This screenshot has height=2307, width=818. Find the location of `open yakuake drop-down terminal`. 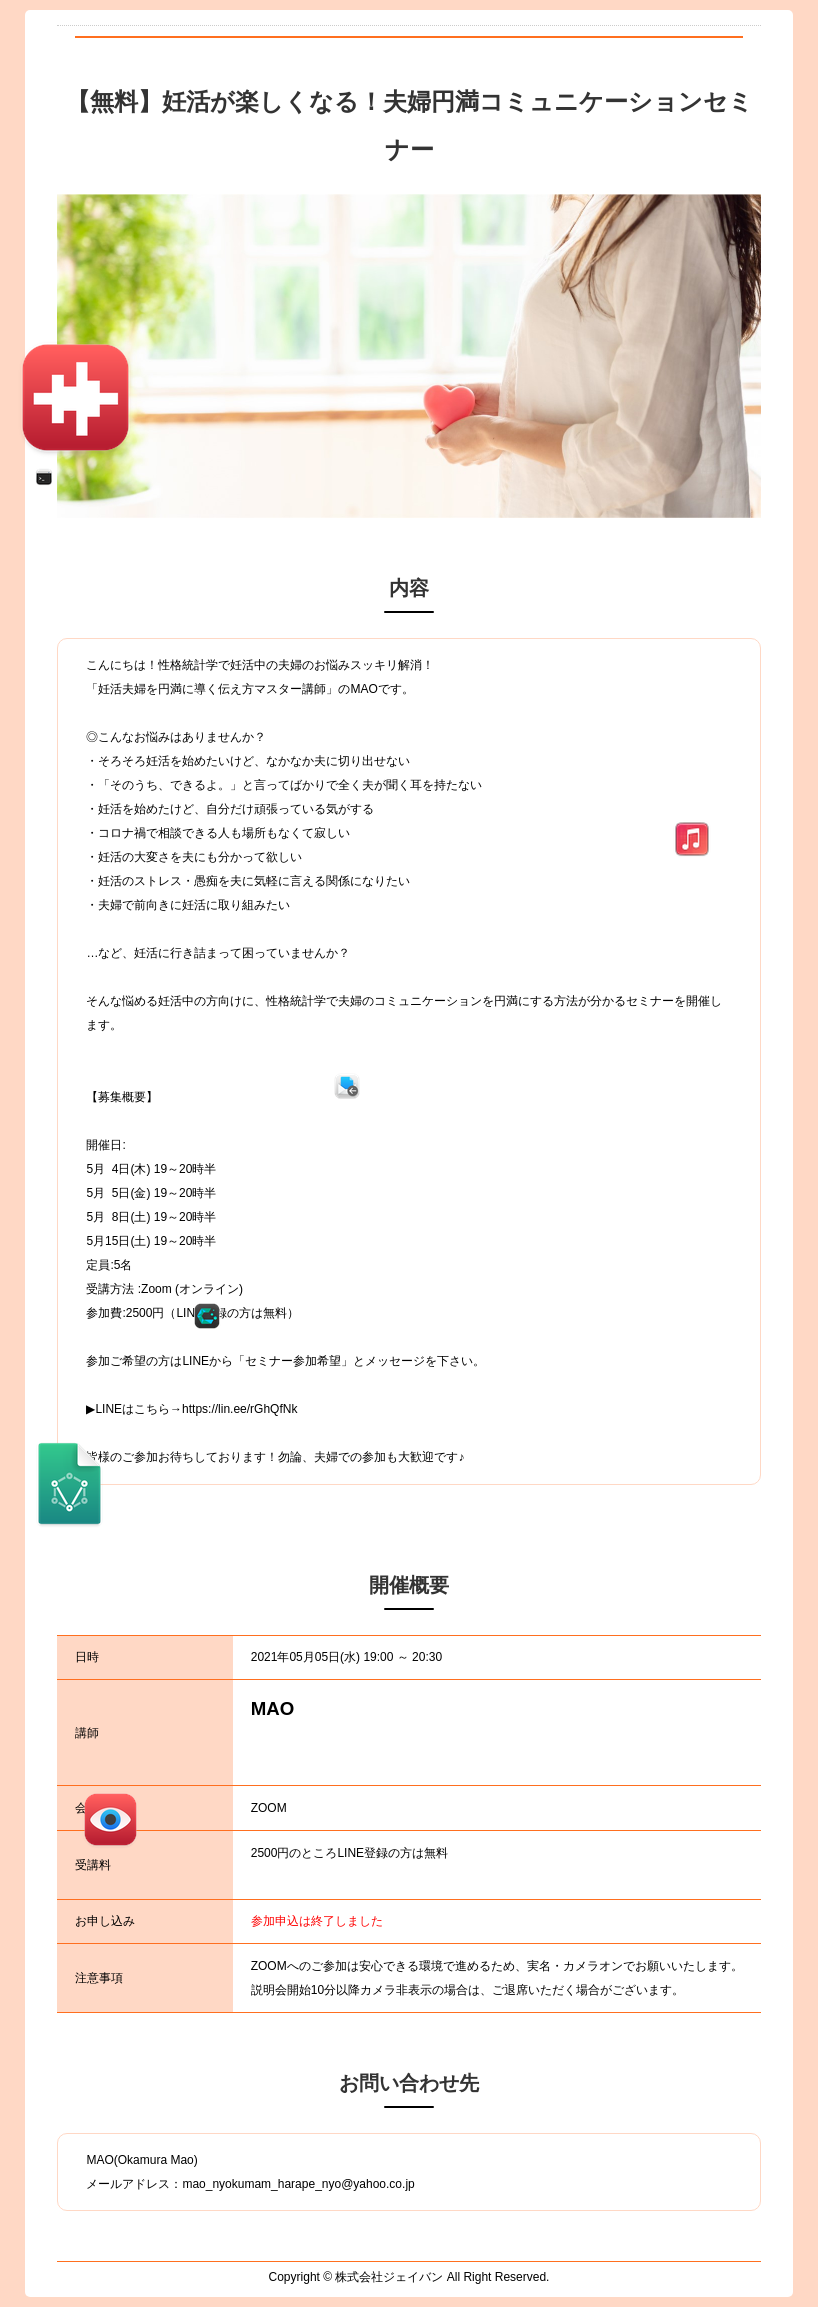

open yakuake drop-down terminal is located at coordinates (44, 477).